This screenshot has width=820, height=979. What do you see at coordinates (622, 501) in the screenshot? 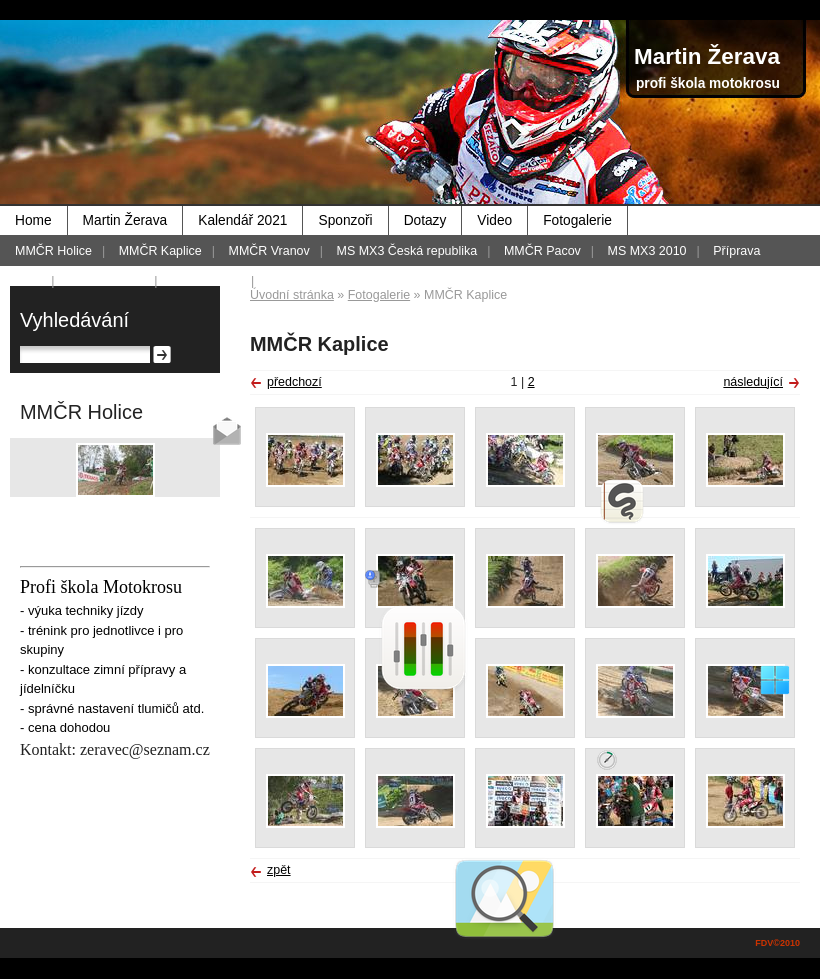
I see `open rnote handwriting and note-taking app` at bounding box center [622, 501].